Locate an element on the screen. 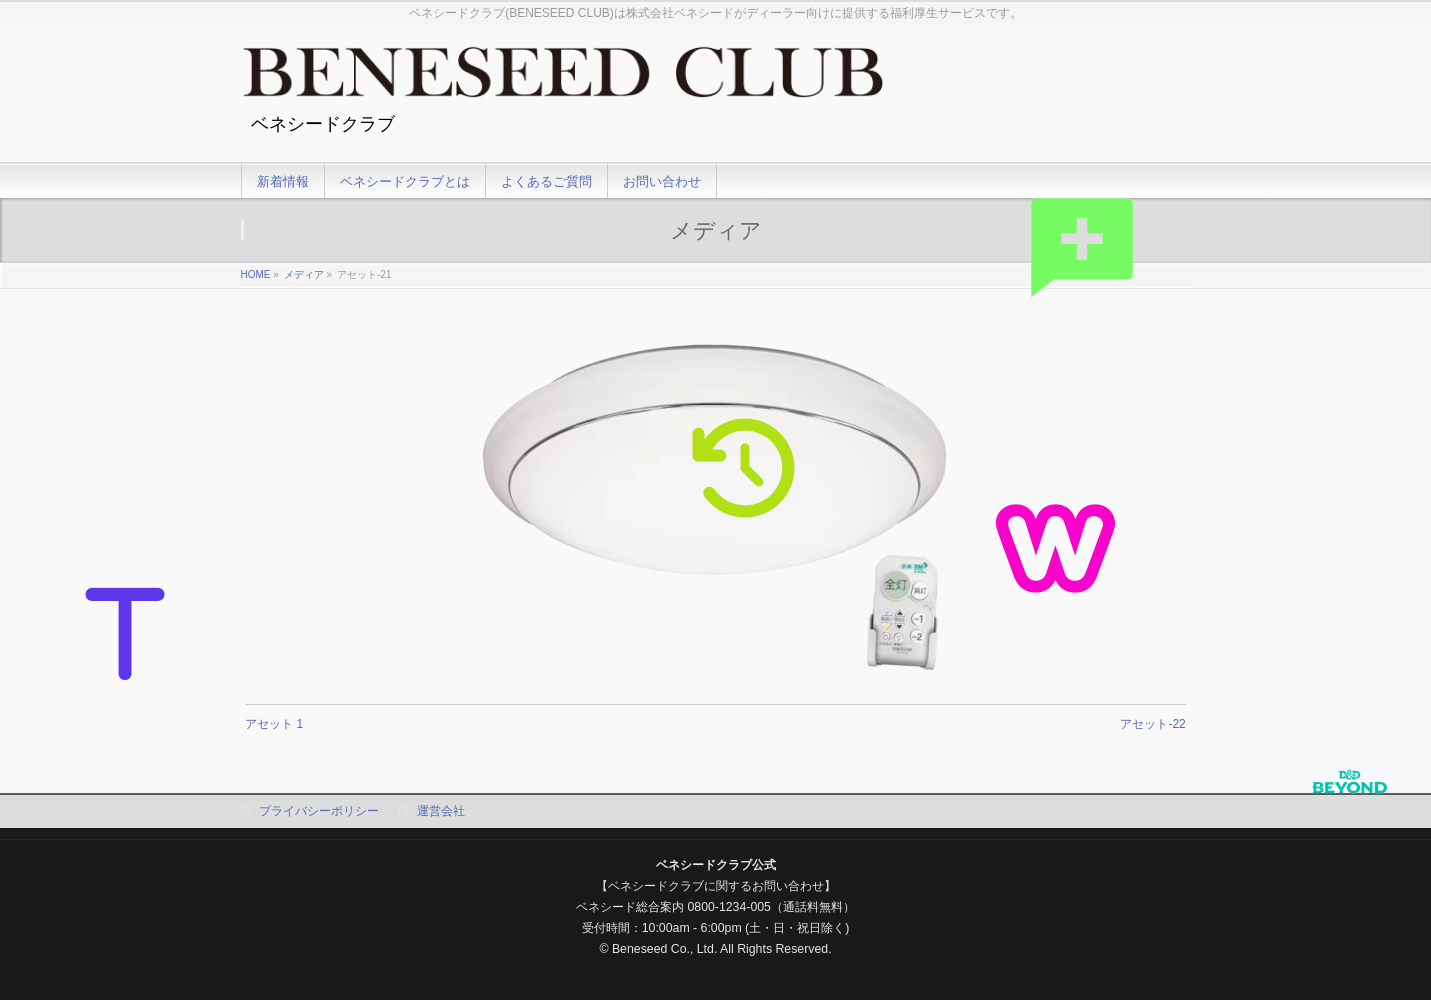 This screenshot has height=1000, width=1431. text formatting or typography options is located at coordinates (125, 634).